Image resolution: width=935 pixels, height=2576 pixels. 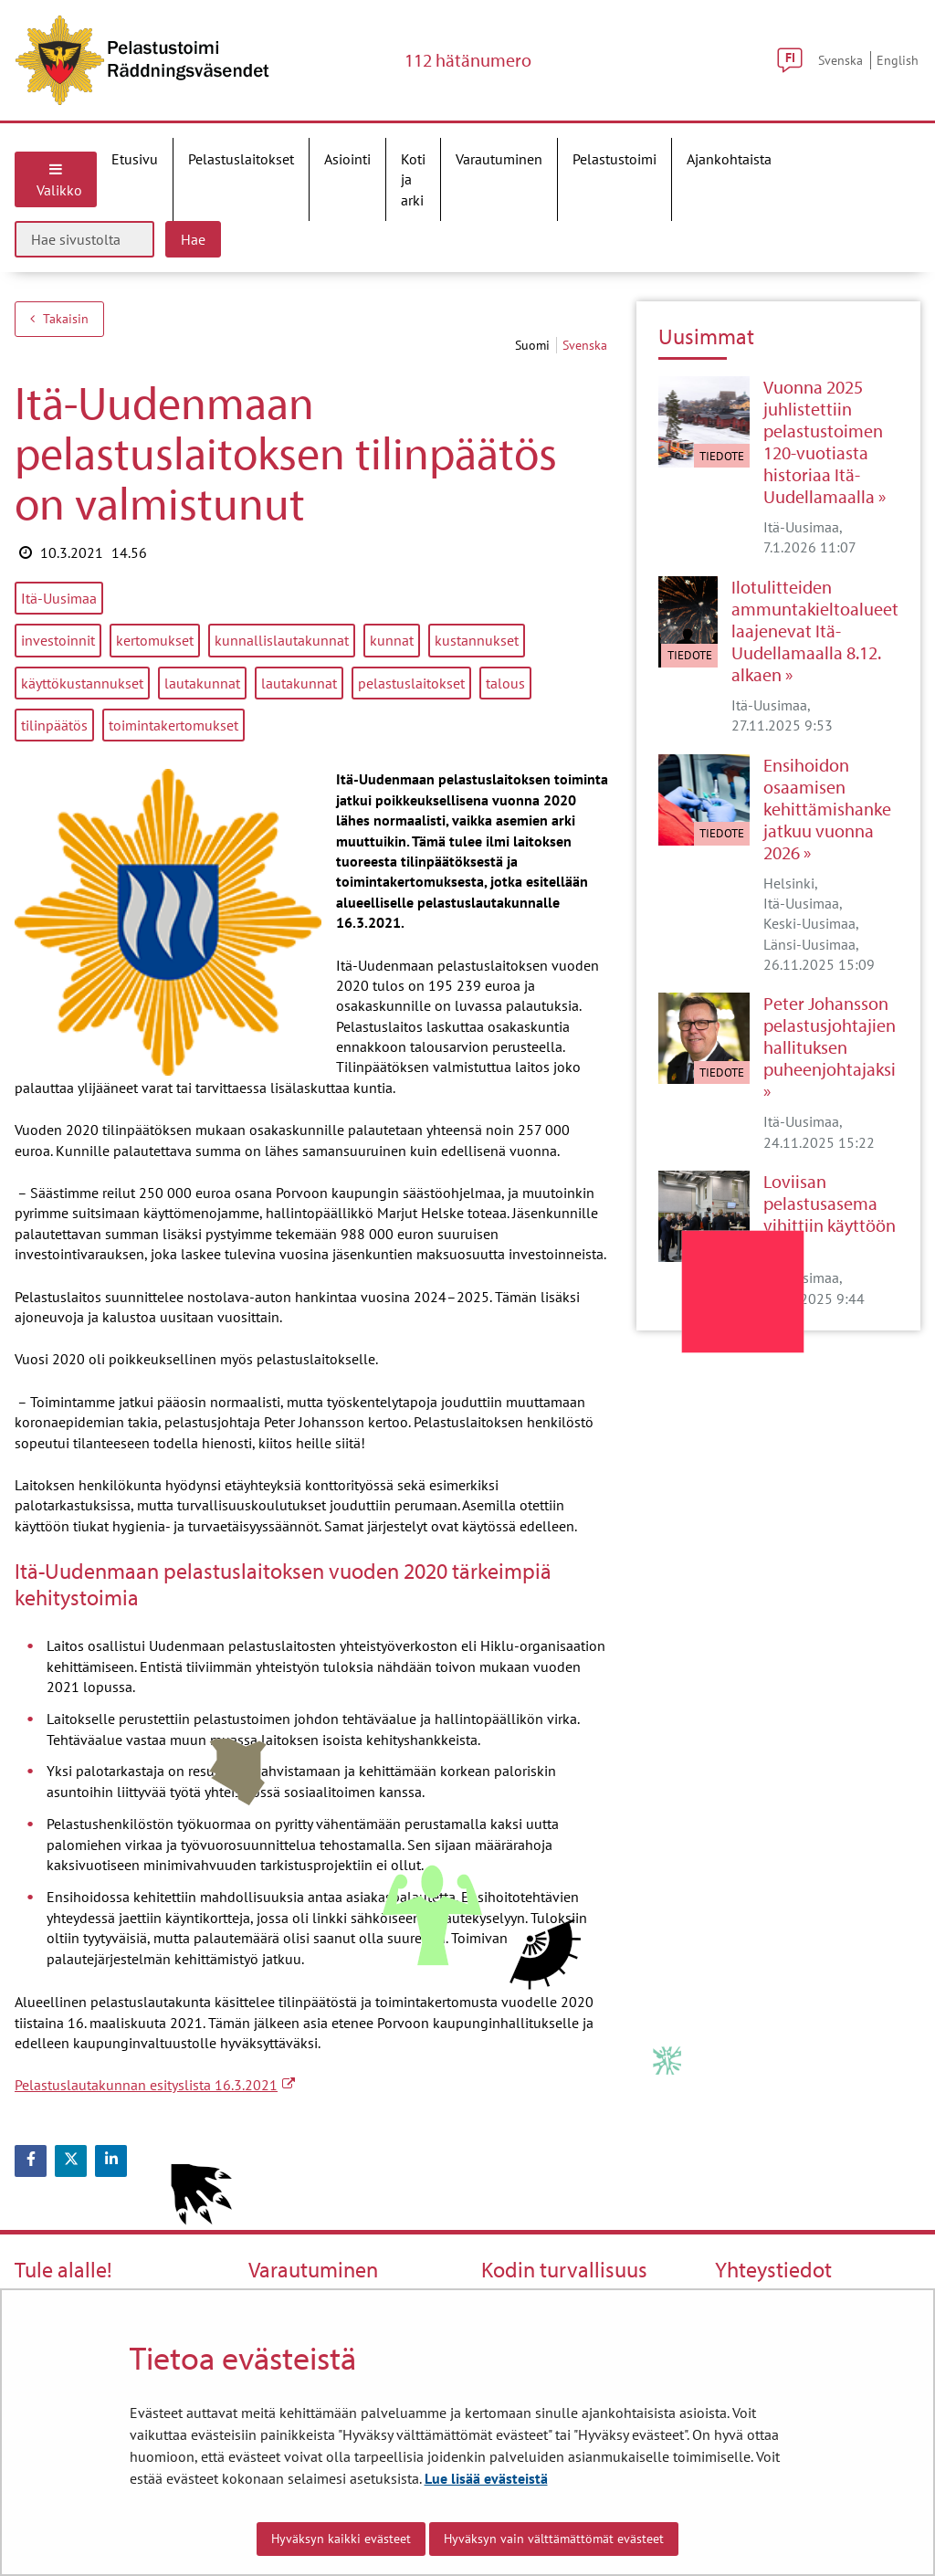 I want to click on toggle cooling or fan settings, so click(x=545, y=1954).